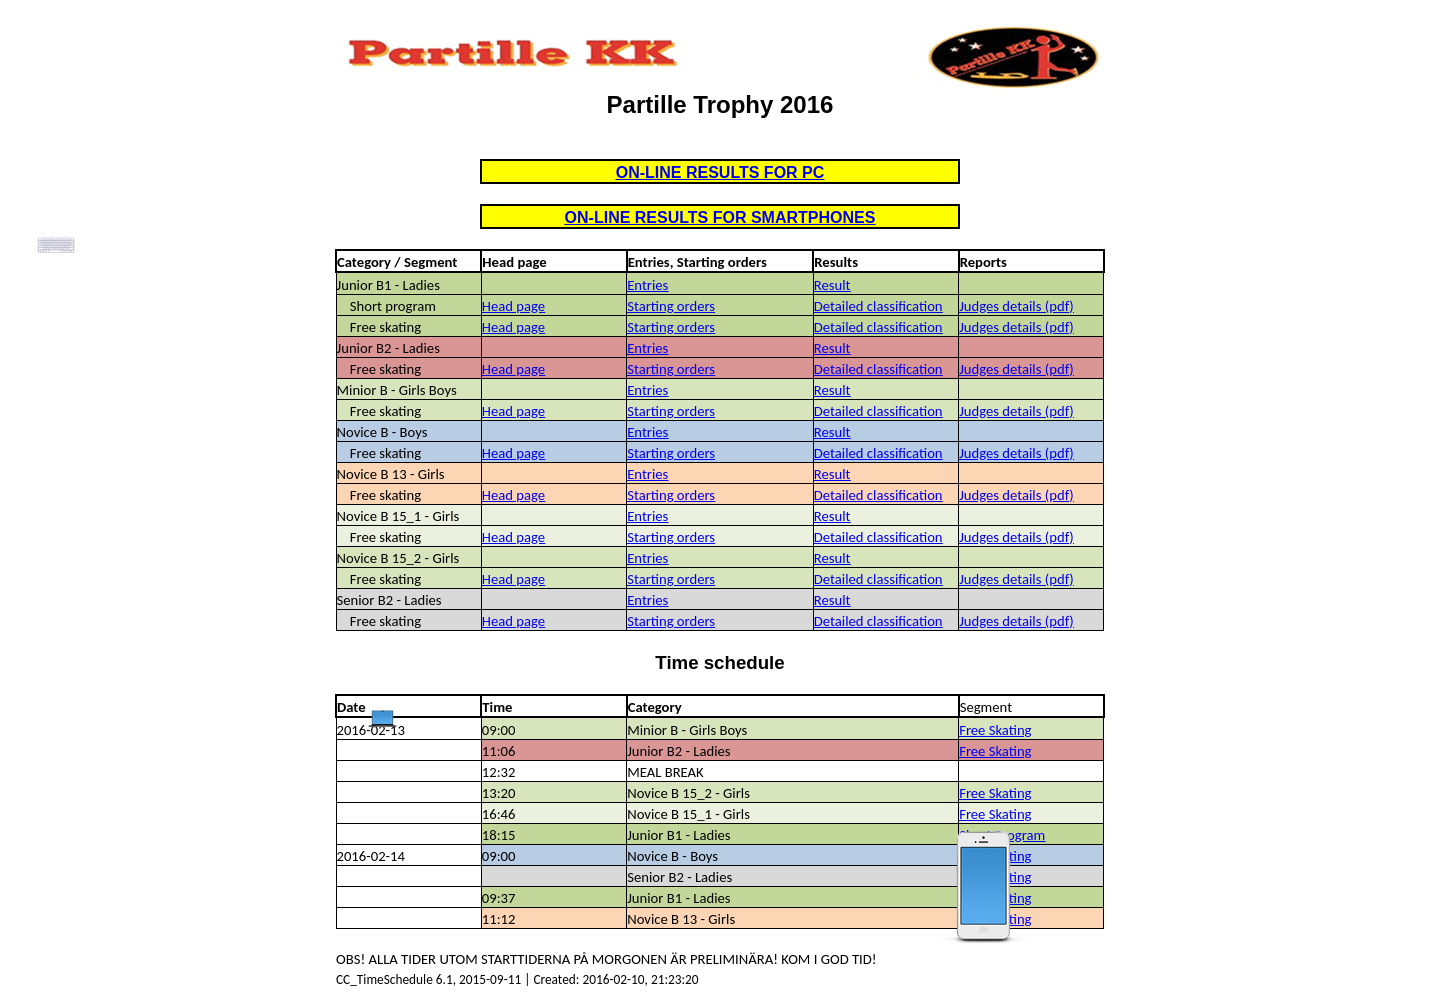 Image resolution: width=1440 pixels, height=996 pixels. Describe the element at coordinates (382, 716) in the screenshot. I see `macbook pro 14-inch device icon` at that location.